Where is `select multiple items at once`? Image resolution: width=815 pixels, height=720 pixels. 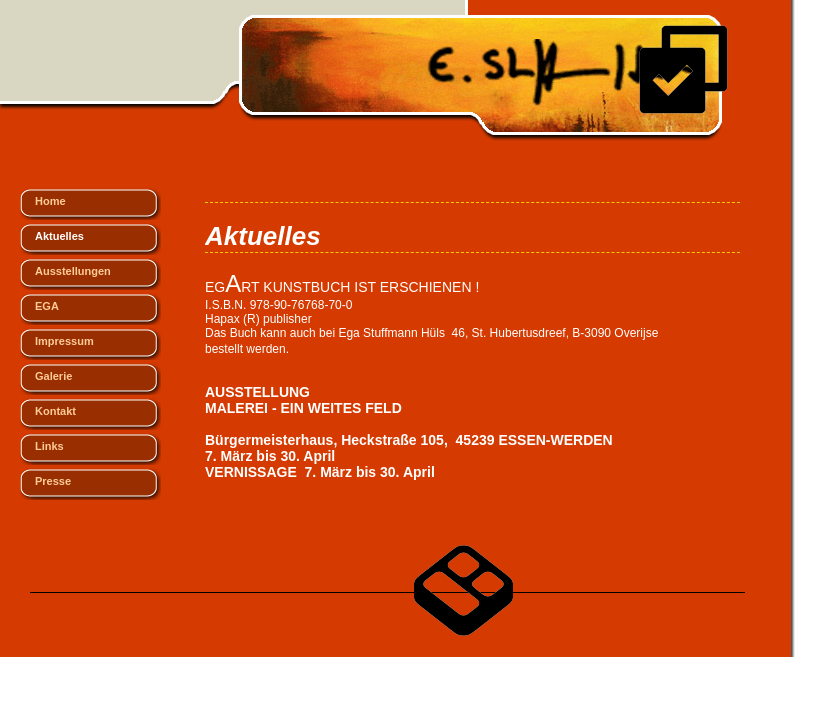 select multiple items at once is located at coordinates (683, 69).